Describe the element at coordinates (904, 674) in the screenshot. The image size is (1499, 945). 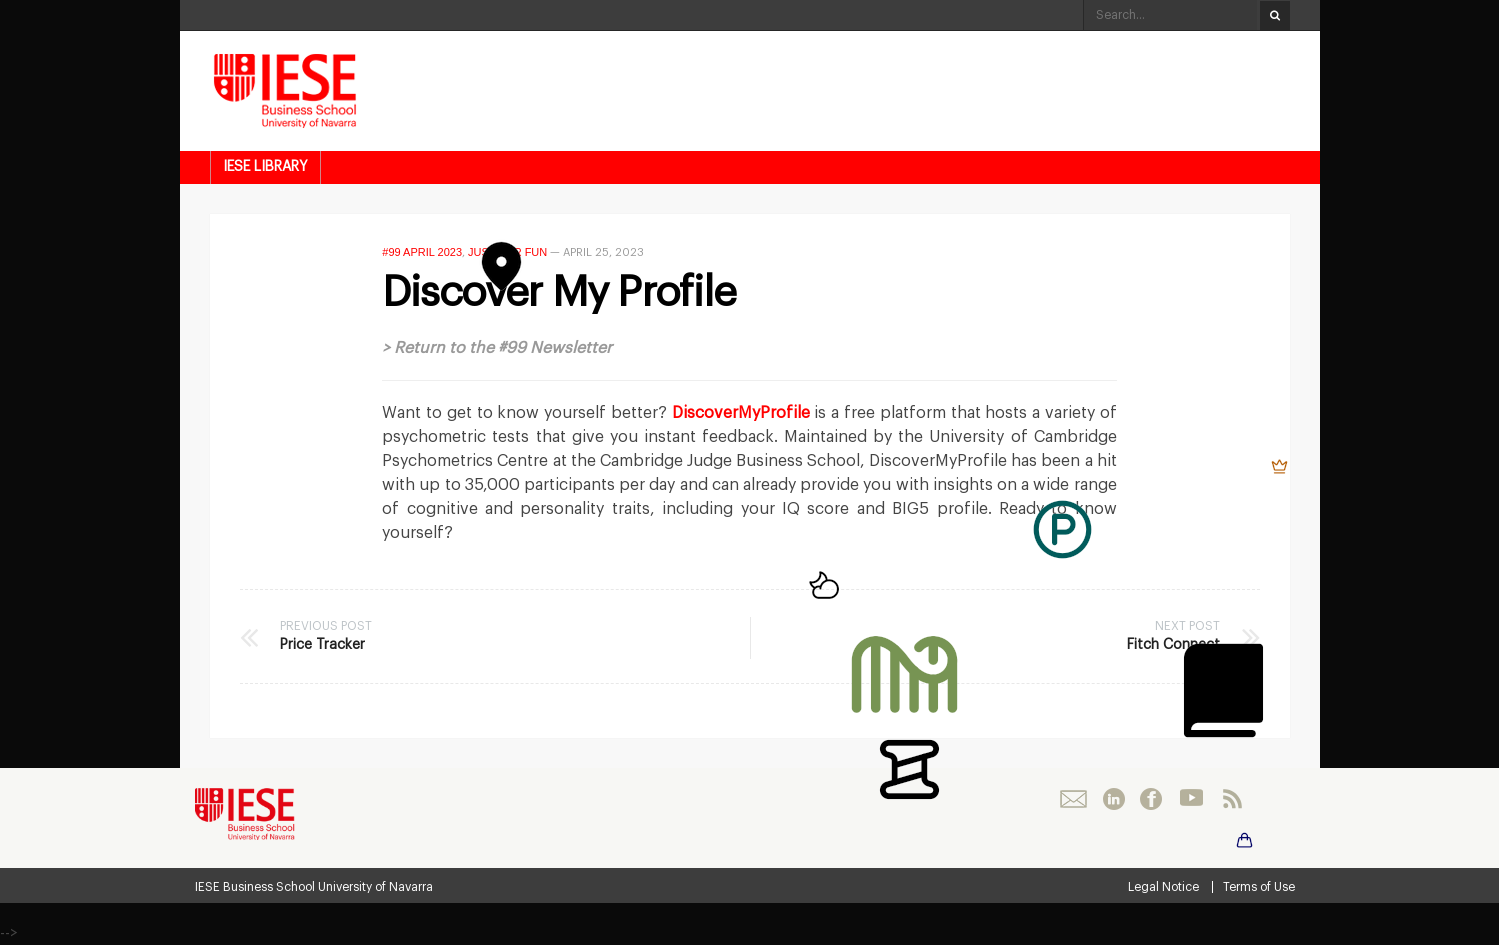
I see `access amusement park or theme park information` at that location.